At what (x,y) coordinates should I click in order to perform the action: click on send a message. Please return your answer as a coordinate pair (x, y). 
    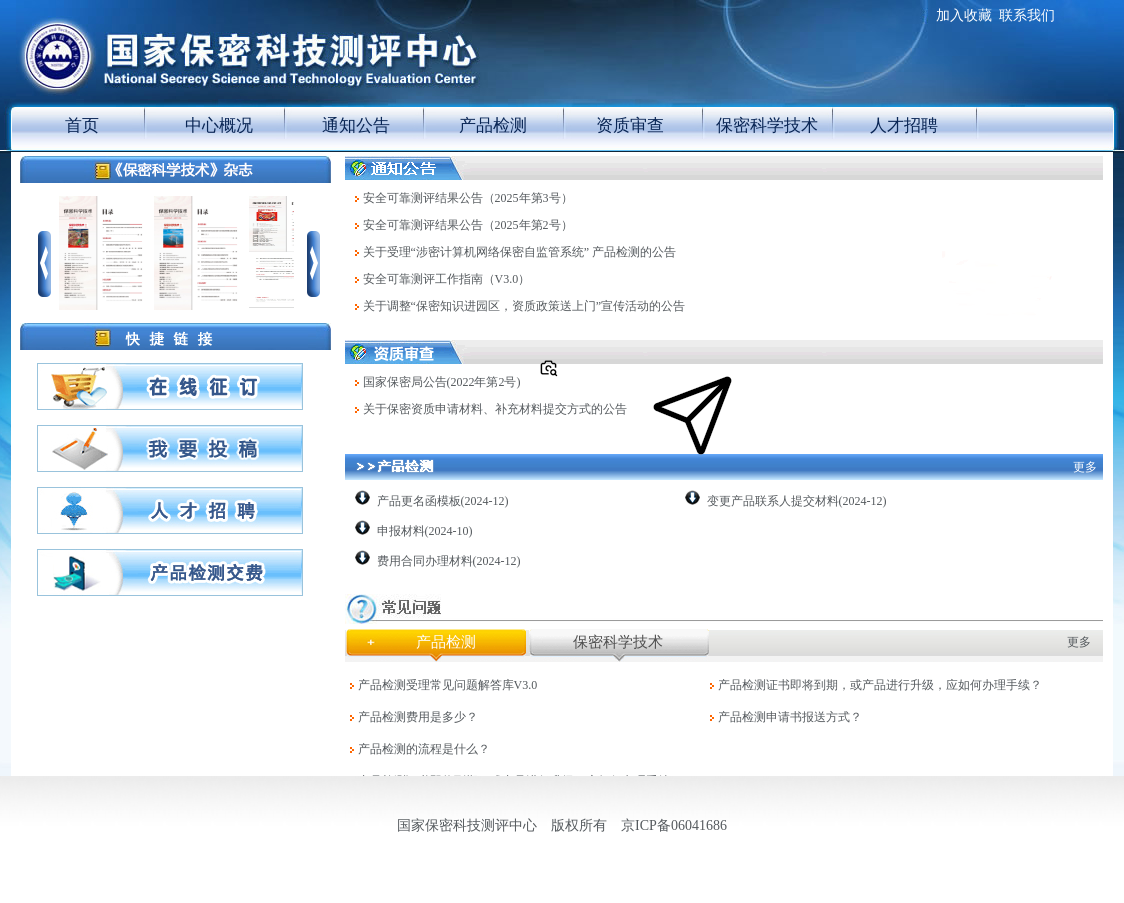
    Looking at the image, I should click on (692, 415).